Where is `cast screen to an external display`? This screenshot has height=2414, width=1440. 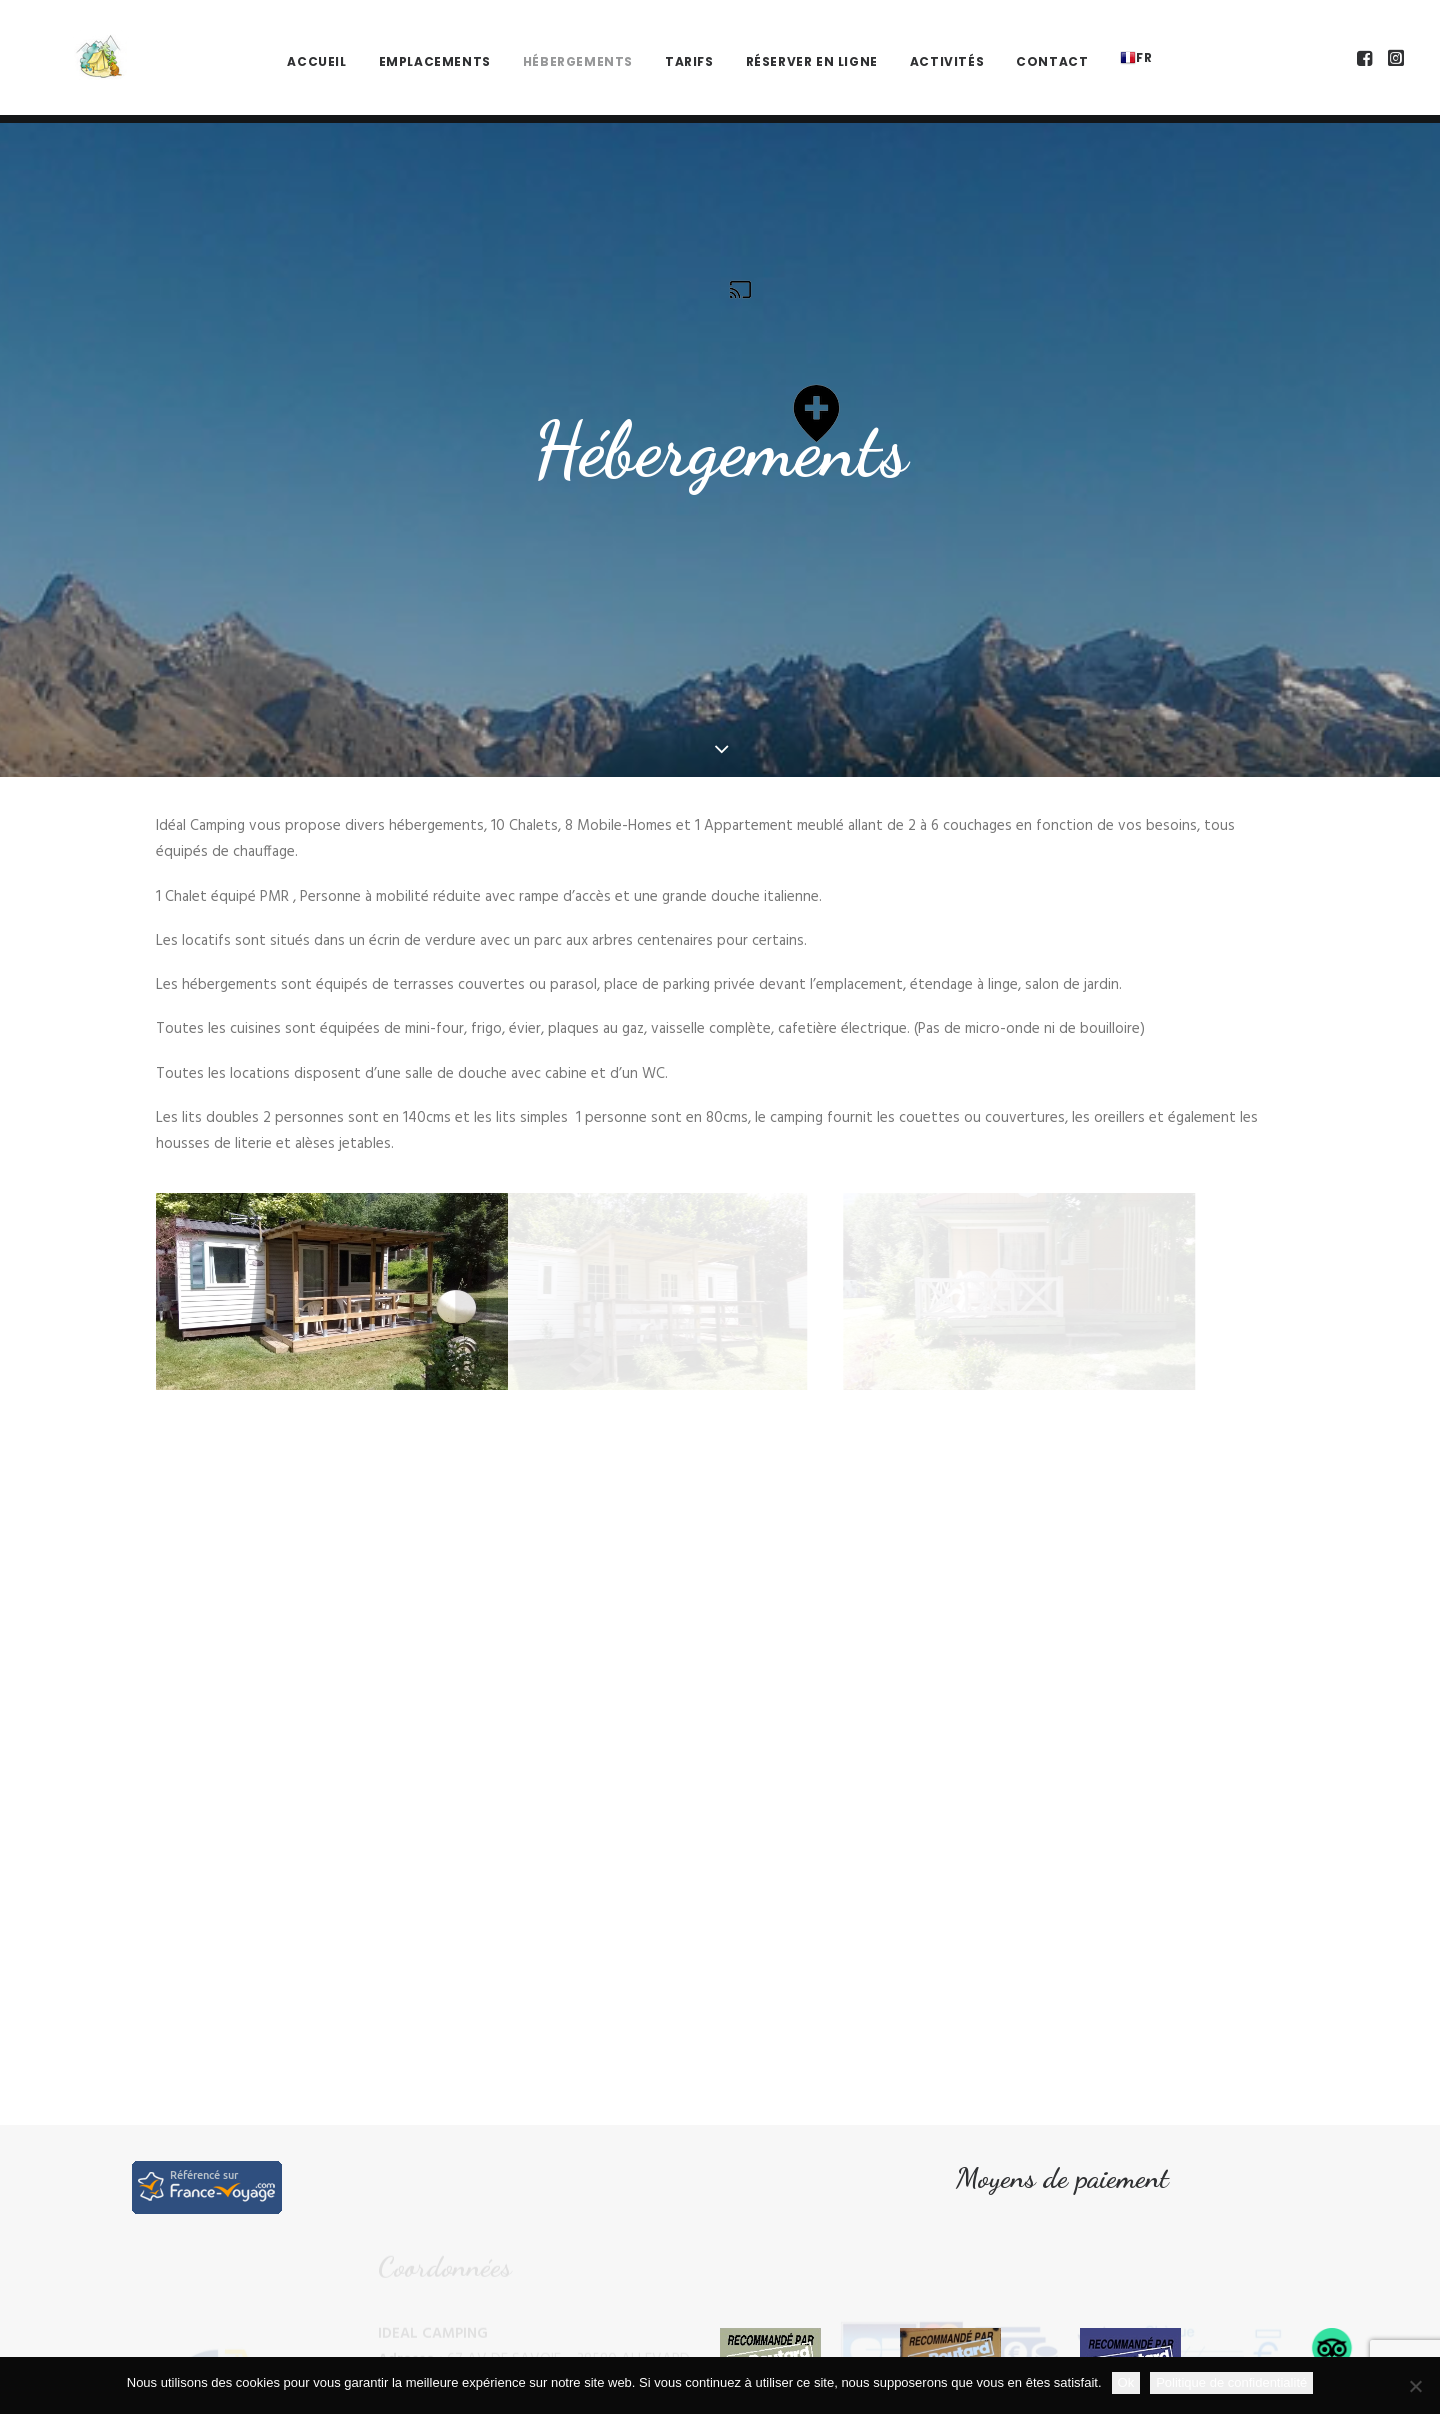 cast screen to an external display is located at coordinates (740, 289).